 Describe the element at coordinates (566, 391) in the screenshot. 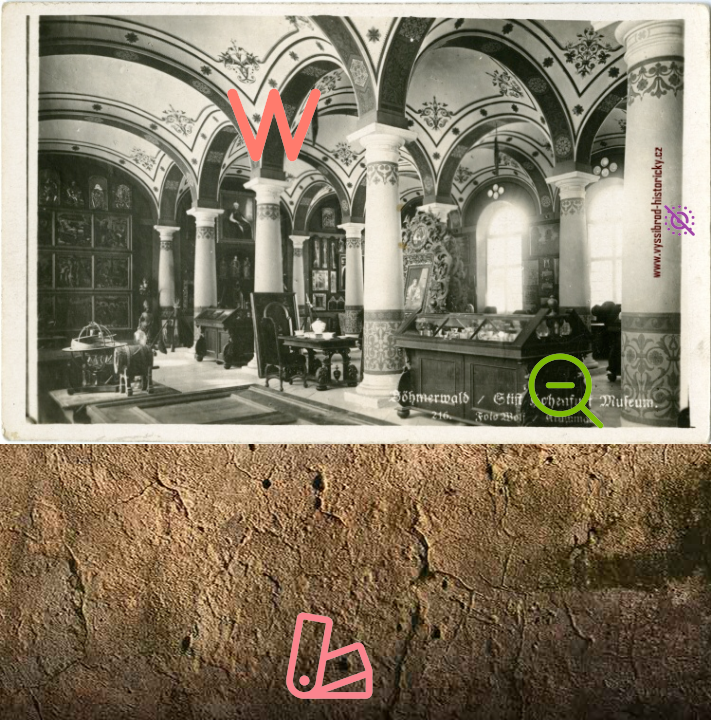

I see `zoom out of the current view` at that location.